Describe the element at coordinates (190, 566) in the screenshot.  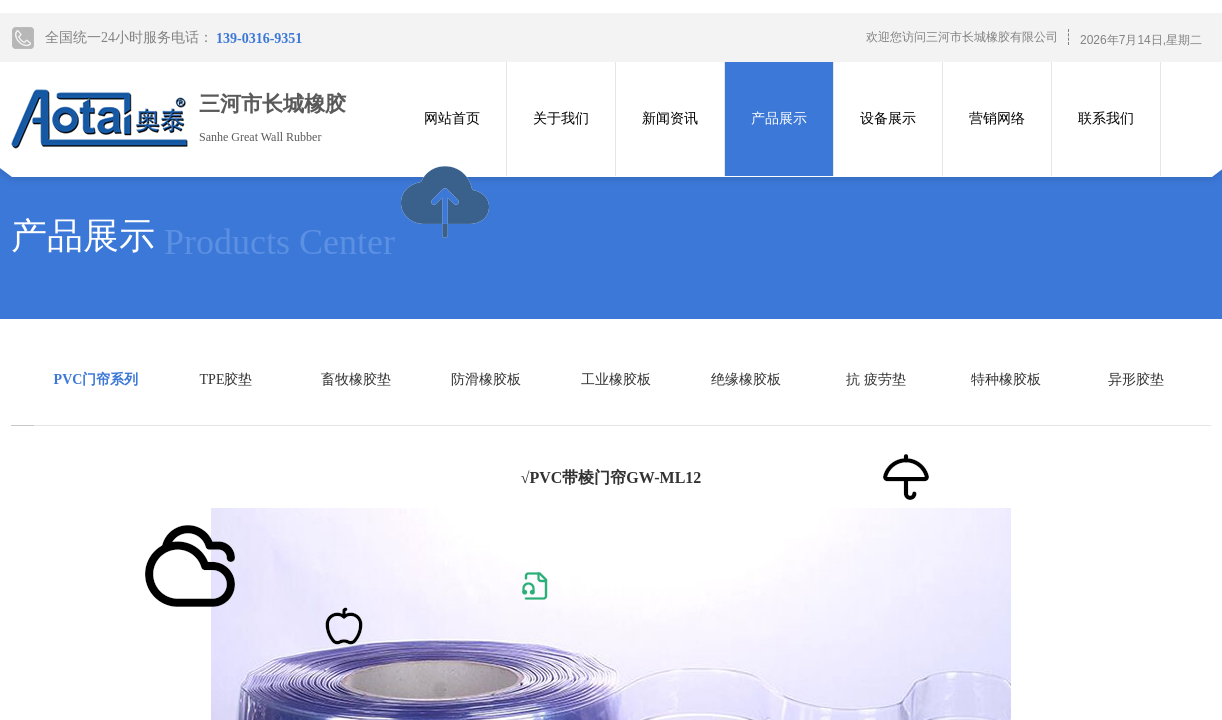
I see `indicates cloudy weather conditions` at that location.